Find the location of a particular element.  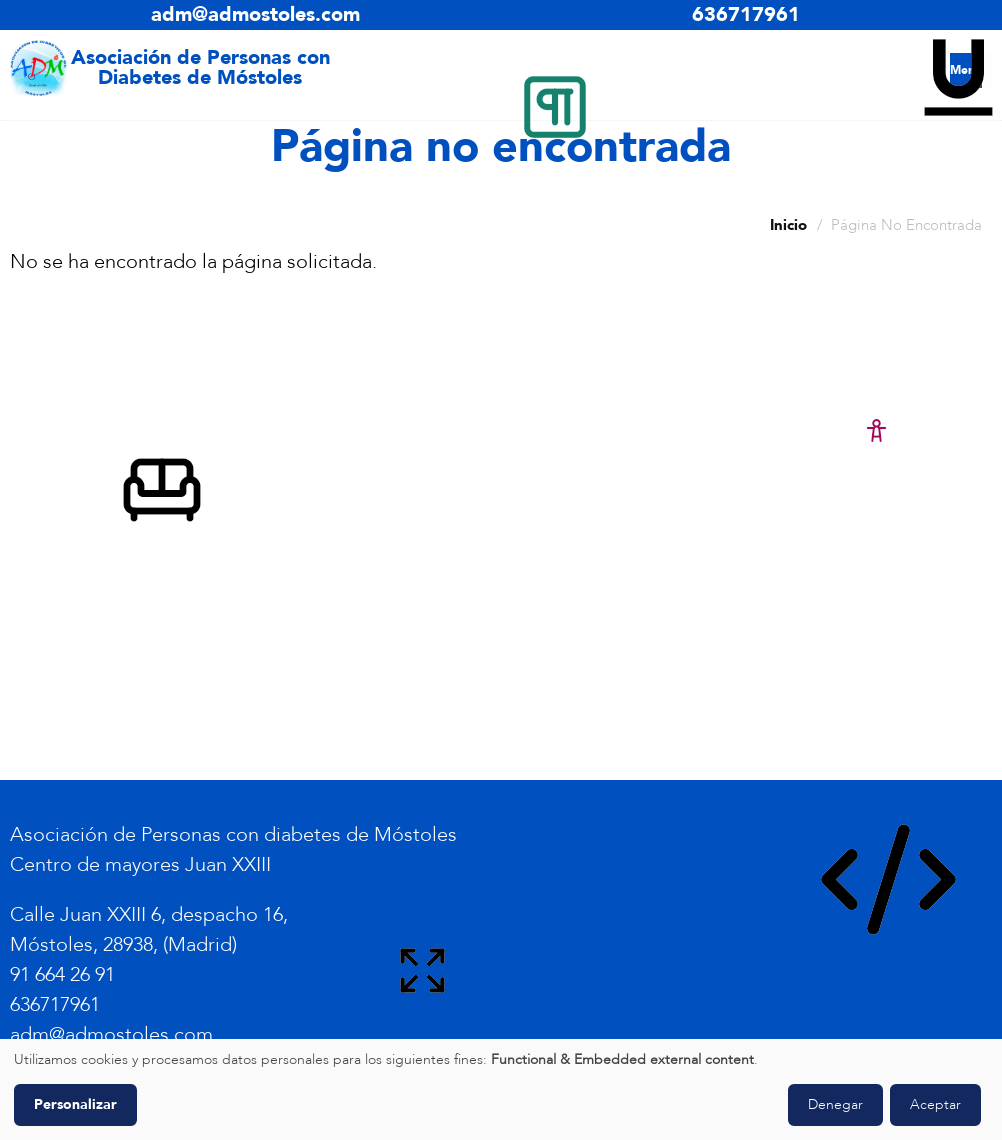

view or edit source code is located at coordinates (888, 879).